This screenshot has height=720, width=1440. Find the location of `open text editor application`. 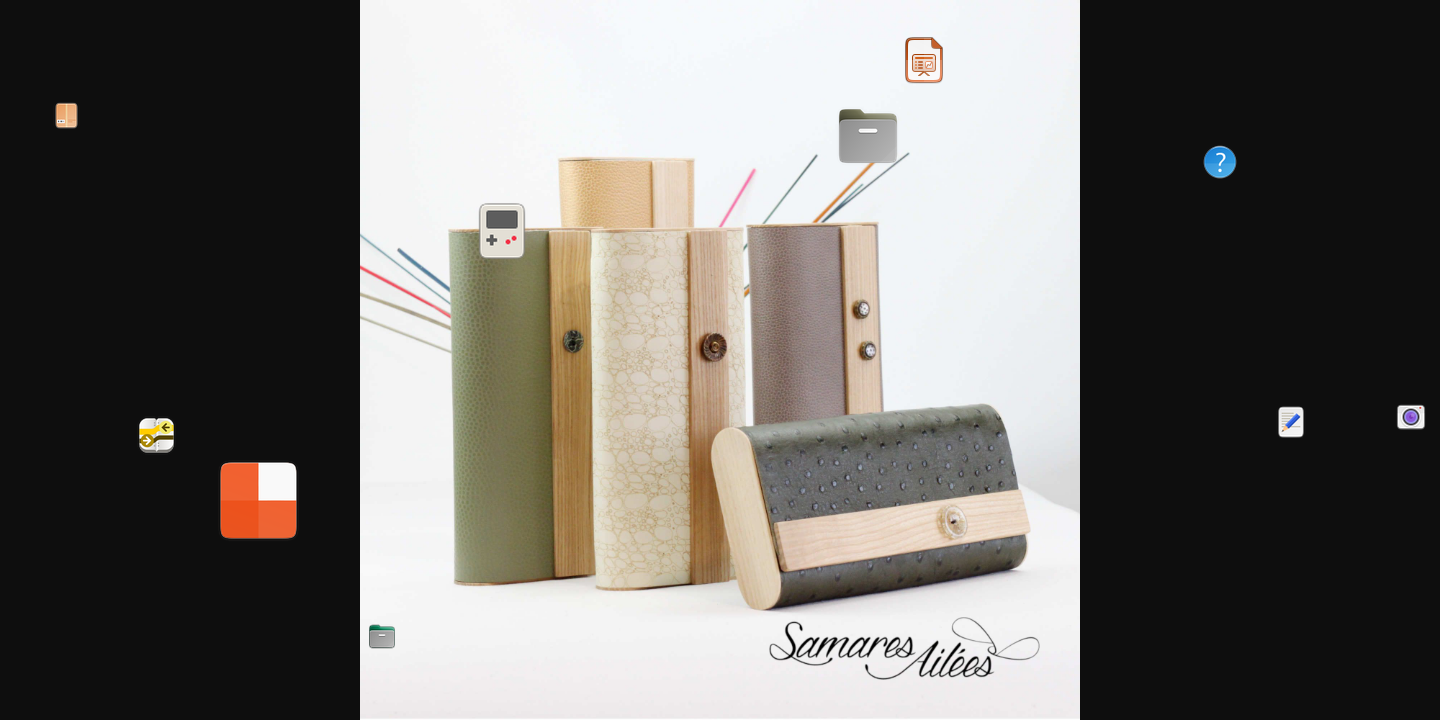

open text editor application is located at coordinates (1291, 422).